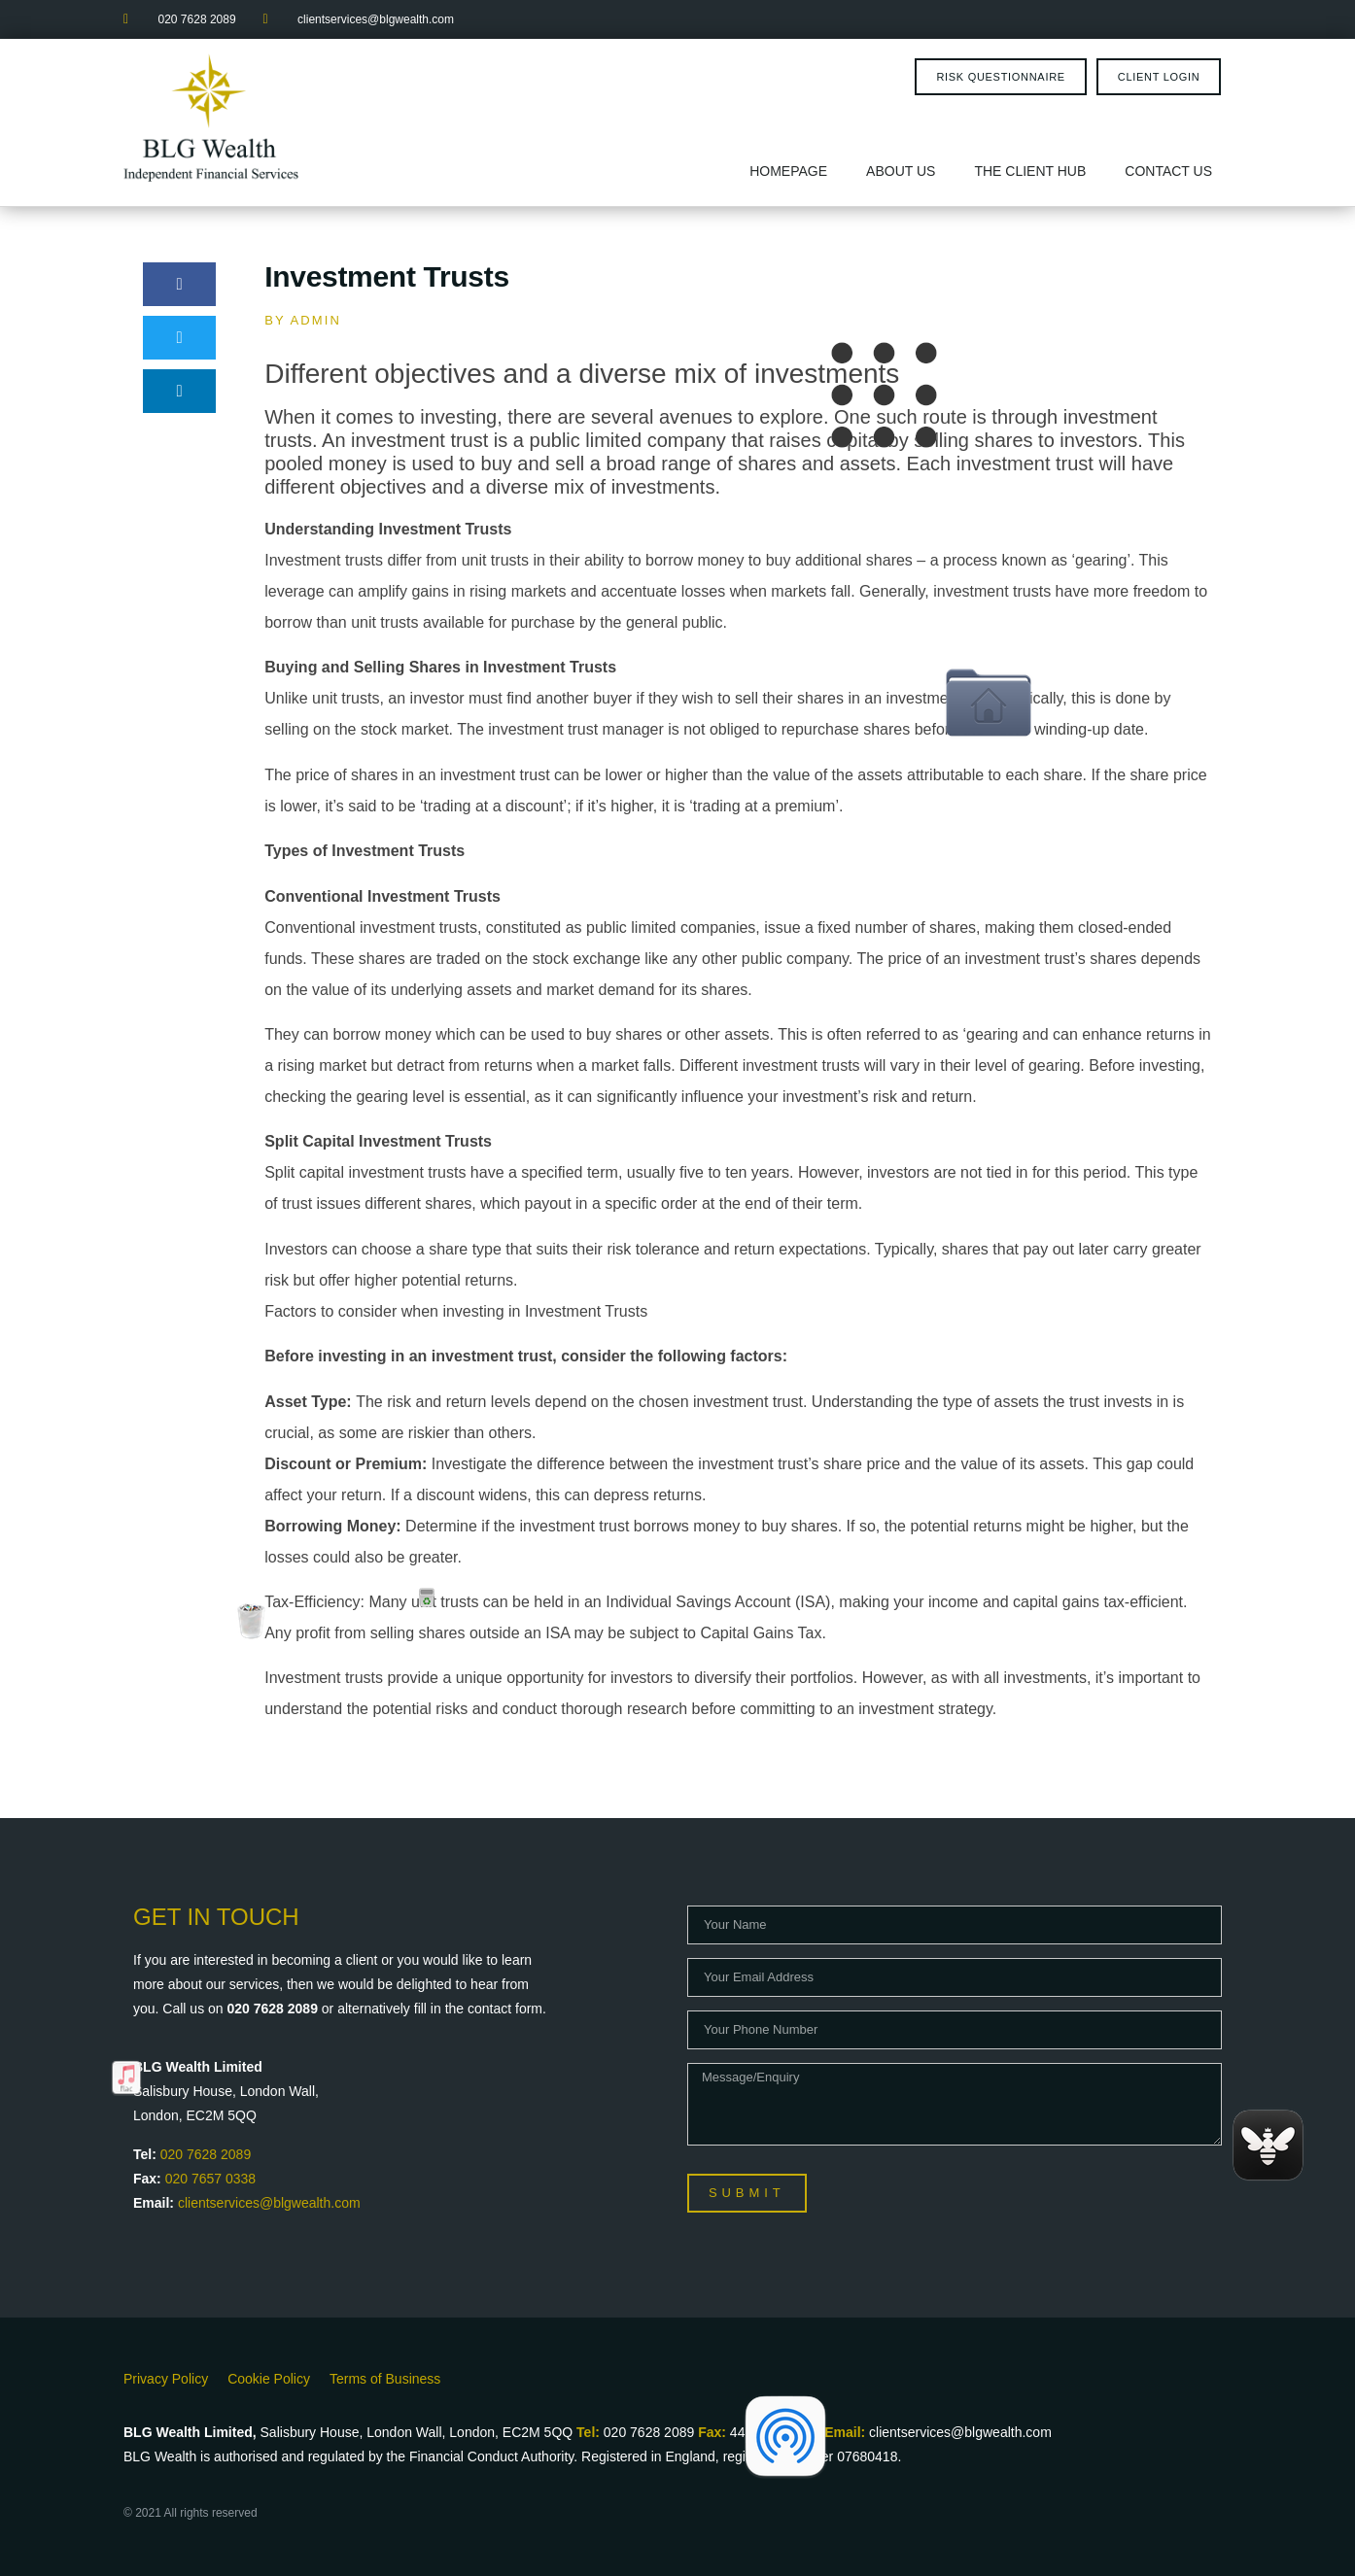  Describe the element at coordinates (427, 1597) in the screenshot. I see `open the trash or recycle bin` at that location.